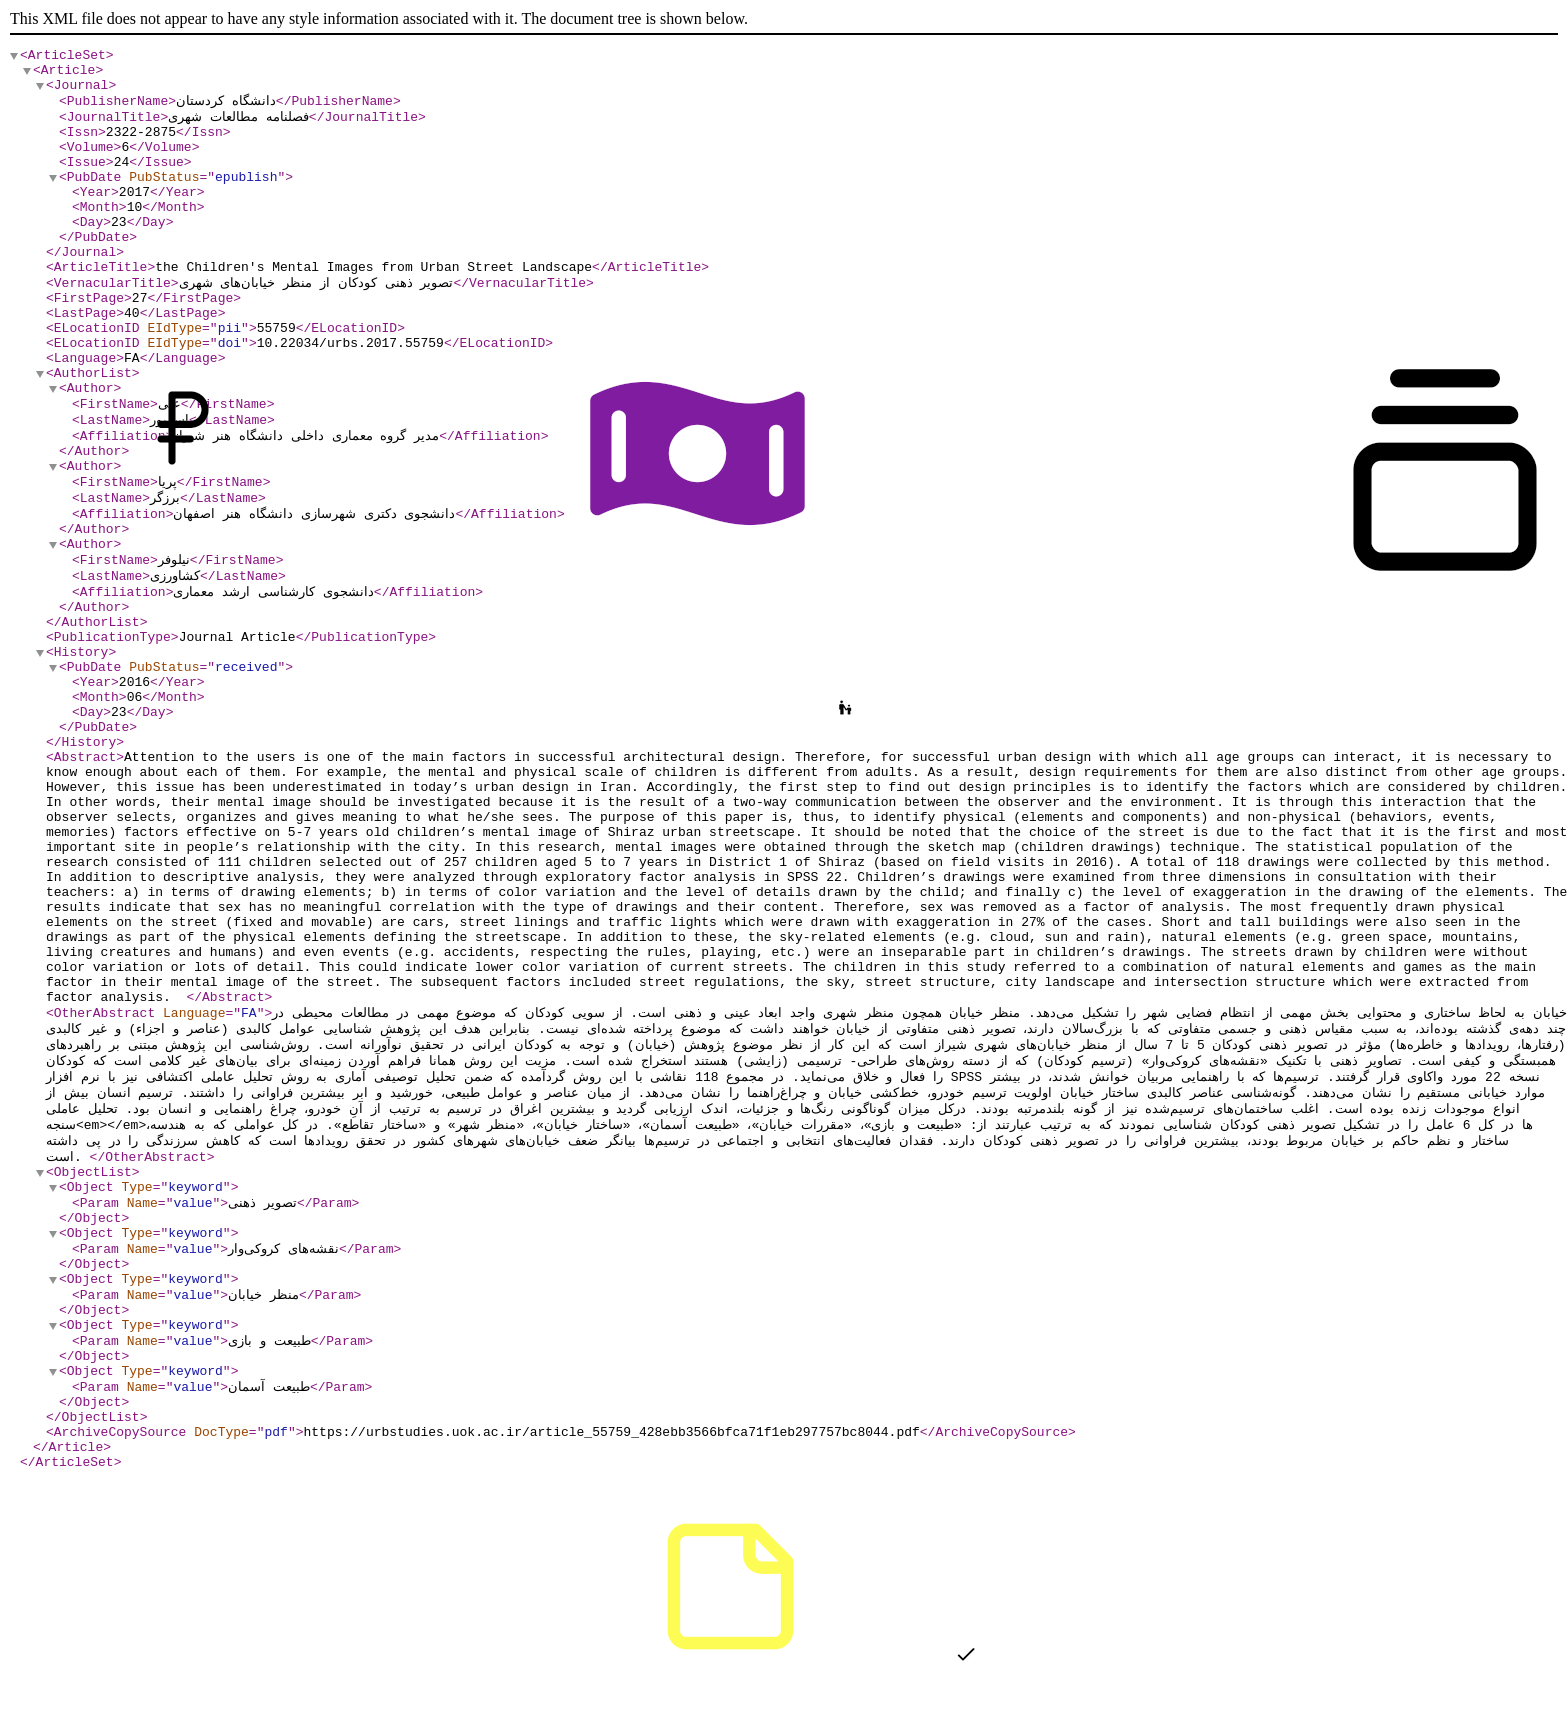 This screenshot has height=1722, width=1568. What do you see at coordinates (183, 428) in the screenshot?
I see `indicates price or amount in russian rubles` at bounding box center [183, 428].